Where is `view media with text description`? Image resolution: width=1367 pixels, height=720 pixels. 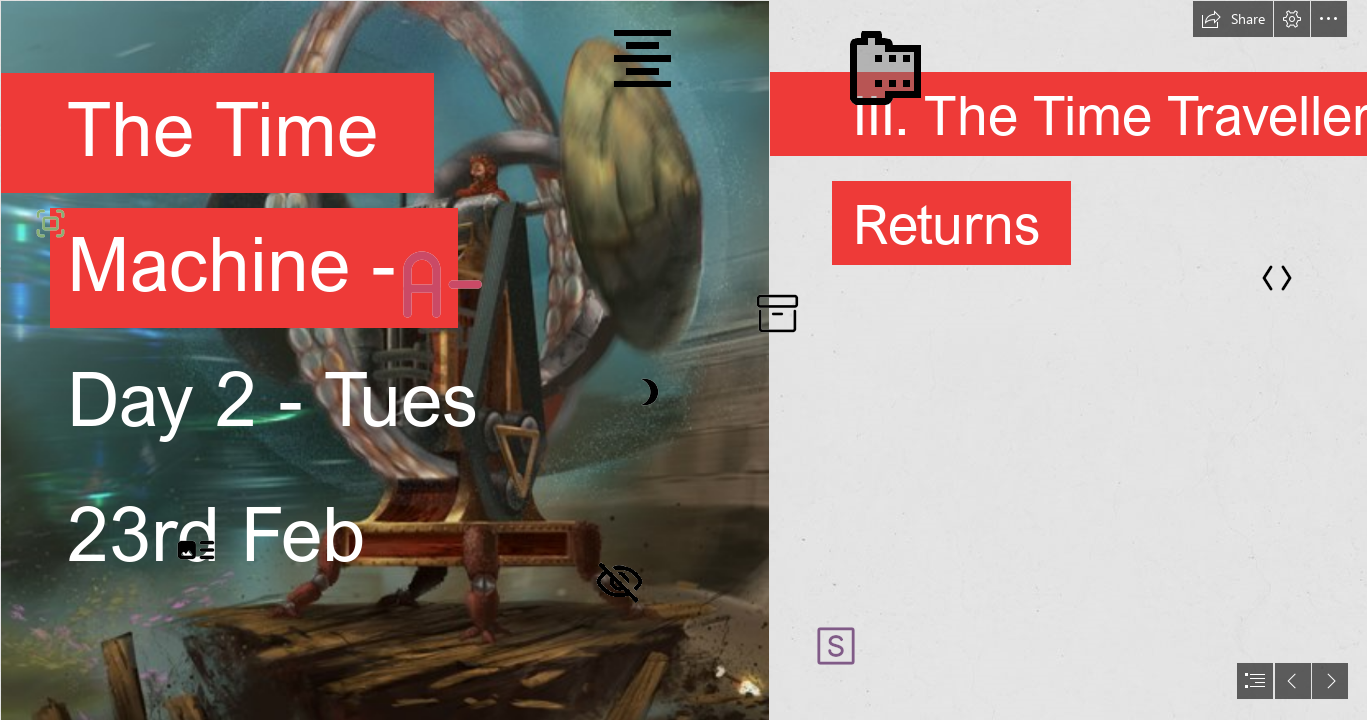 view media with text description is located at coordinates (196, 550).